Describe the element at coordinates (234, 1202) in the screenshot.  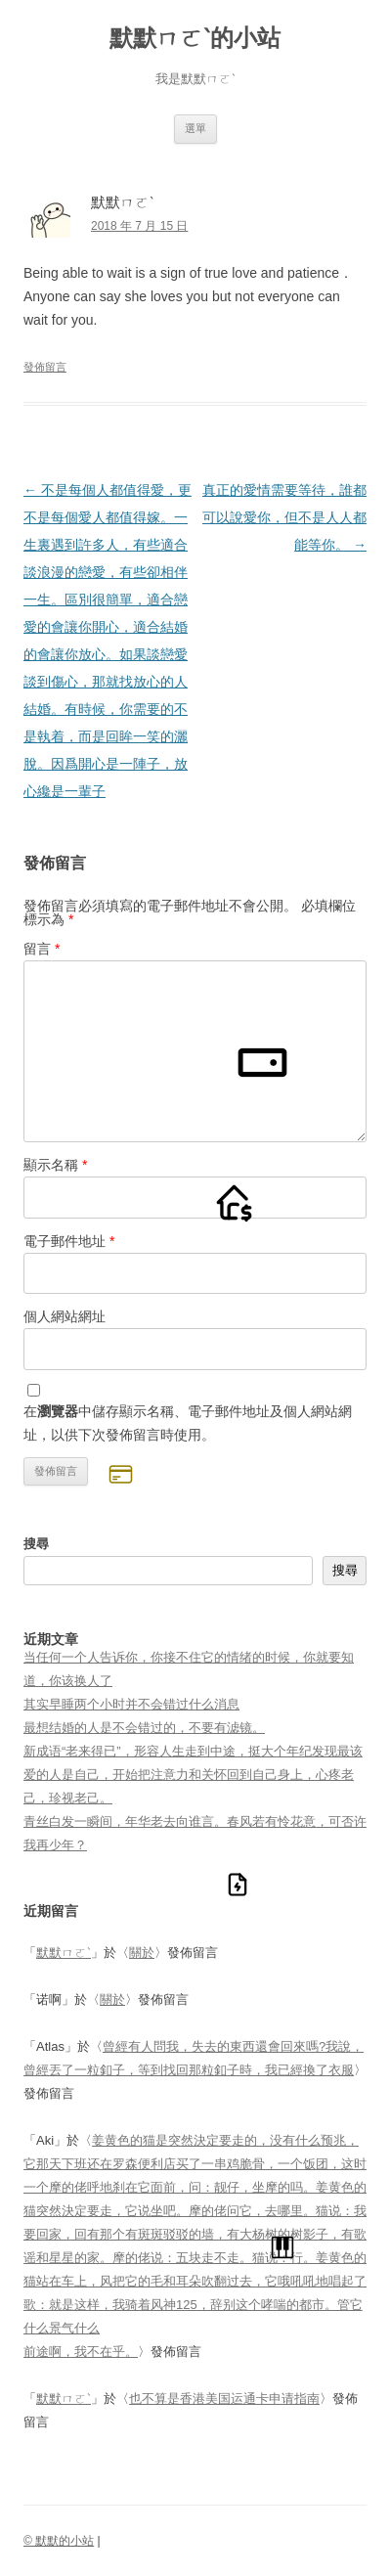
I see `view home financing or mortgage options` at that location.